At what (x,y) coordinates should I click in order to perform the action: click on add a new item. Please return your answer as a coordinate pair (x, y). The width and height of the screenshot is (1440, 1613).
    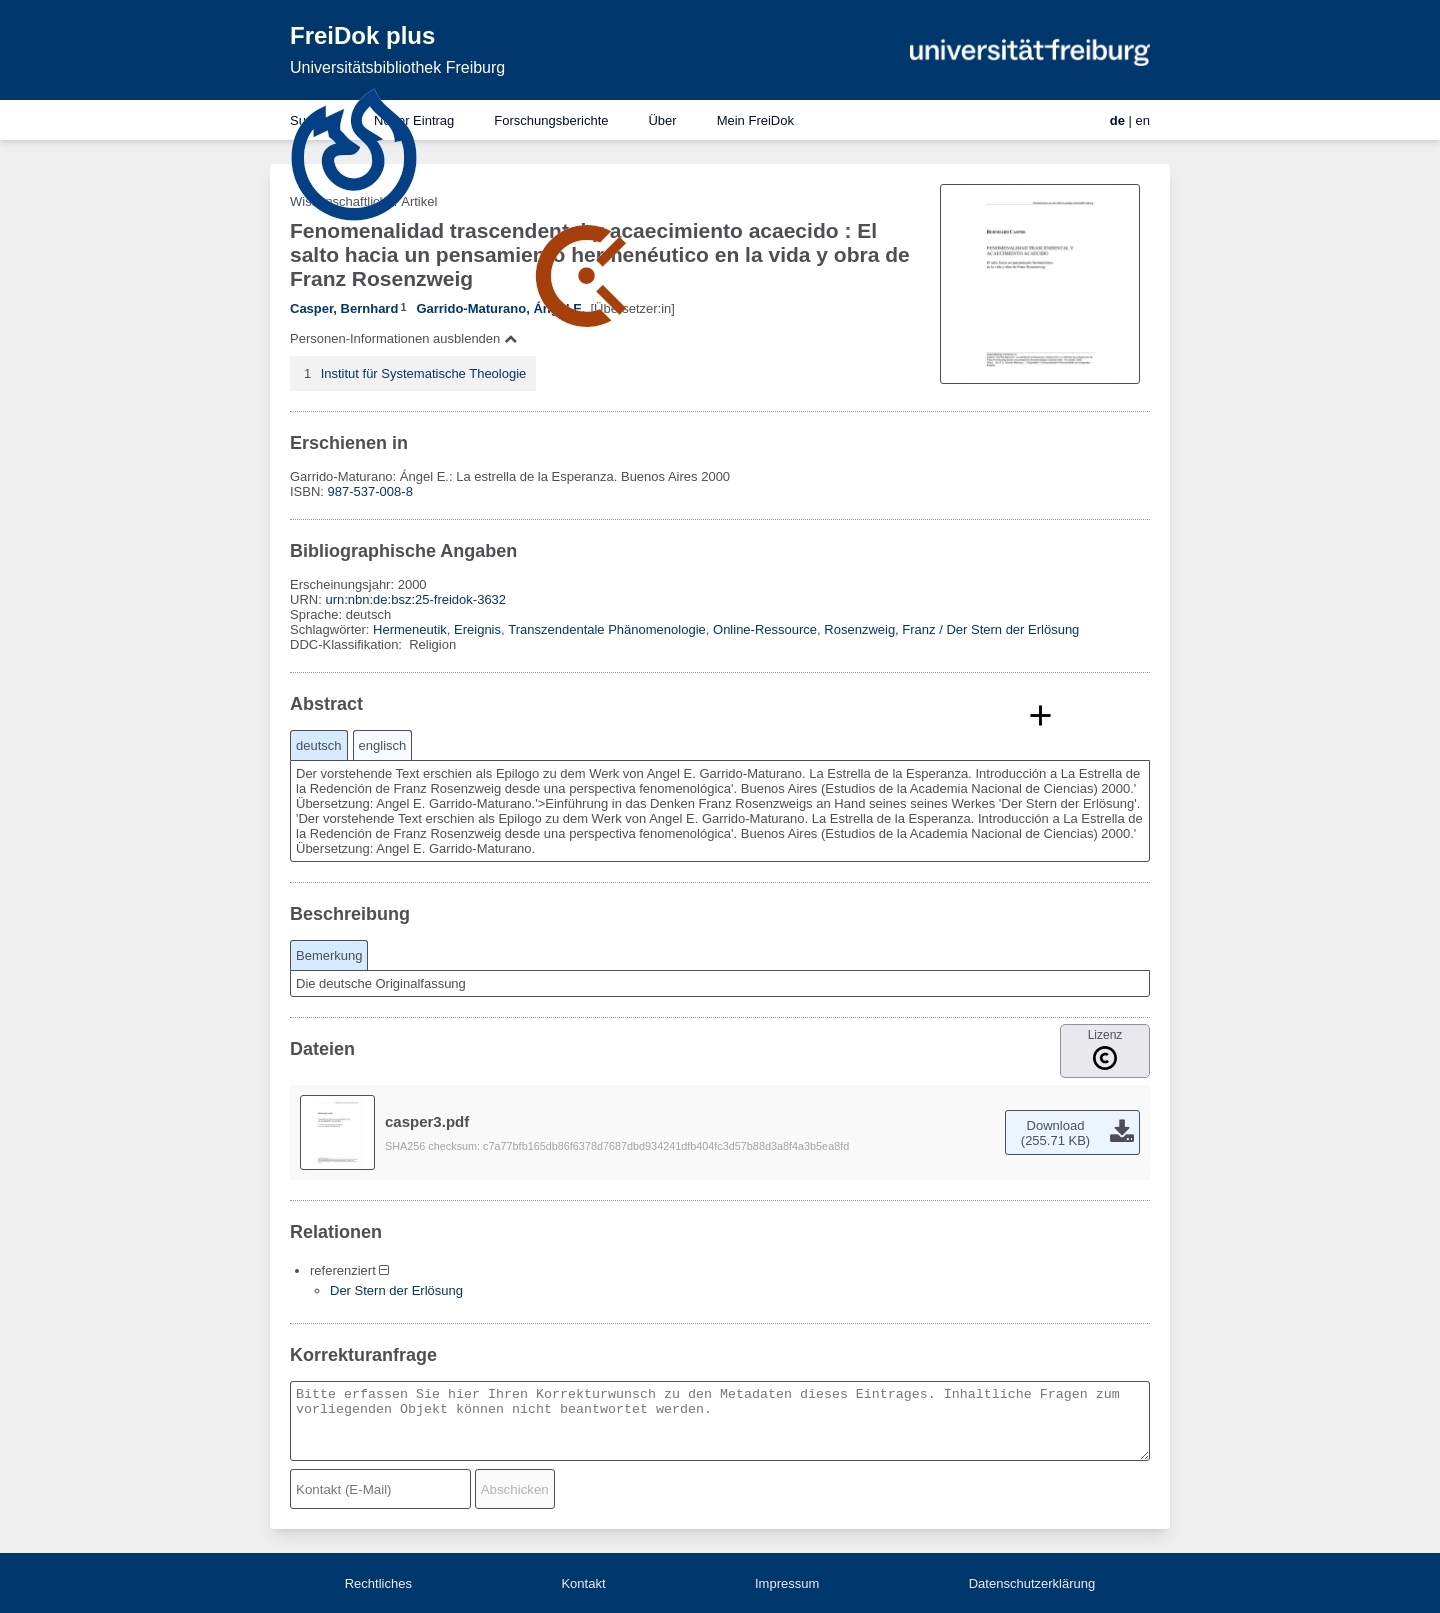
    Looking at the image, I should click on (1040, 715).